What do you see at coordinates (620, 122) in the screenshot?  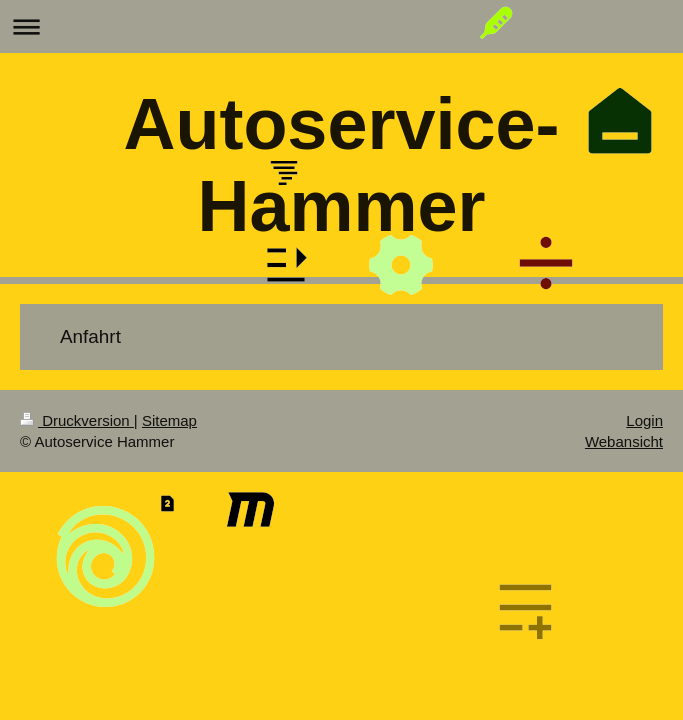 I see `navigate to home screen` at bounding box center [620, 122].